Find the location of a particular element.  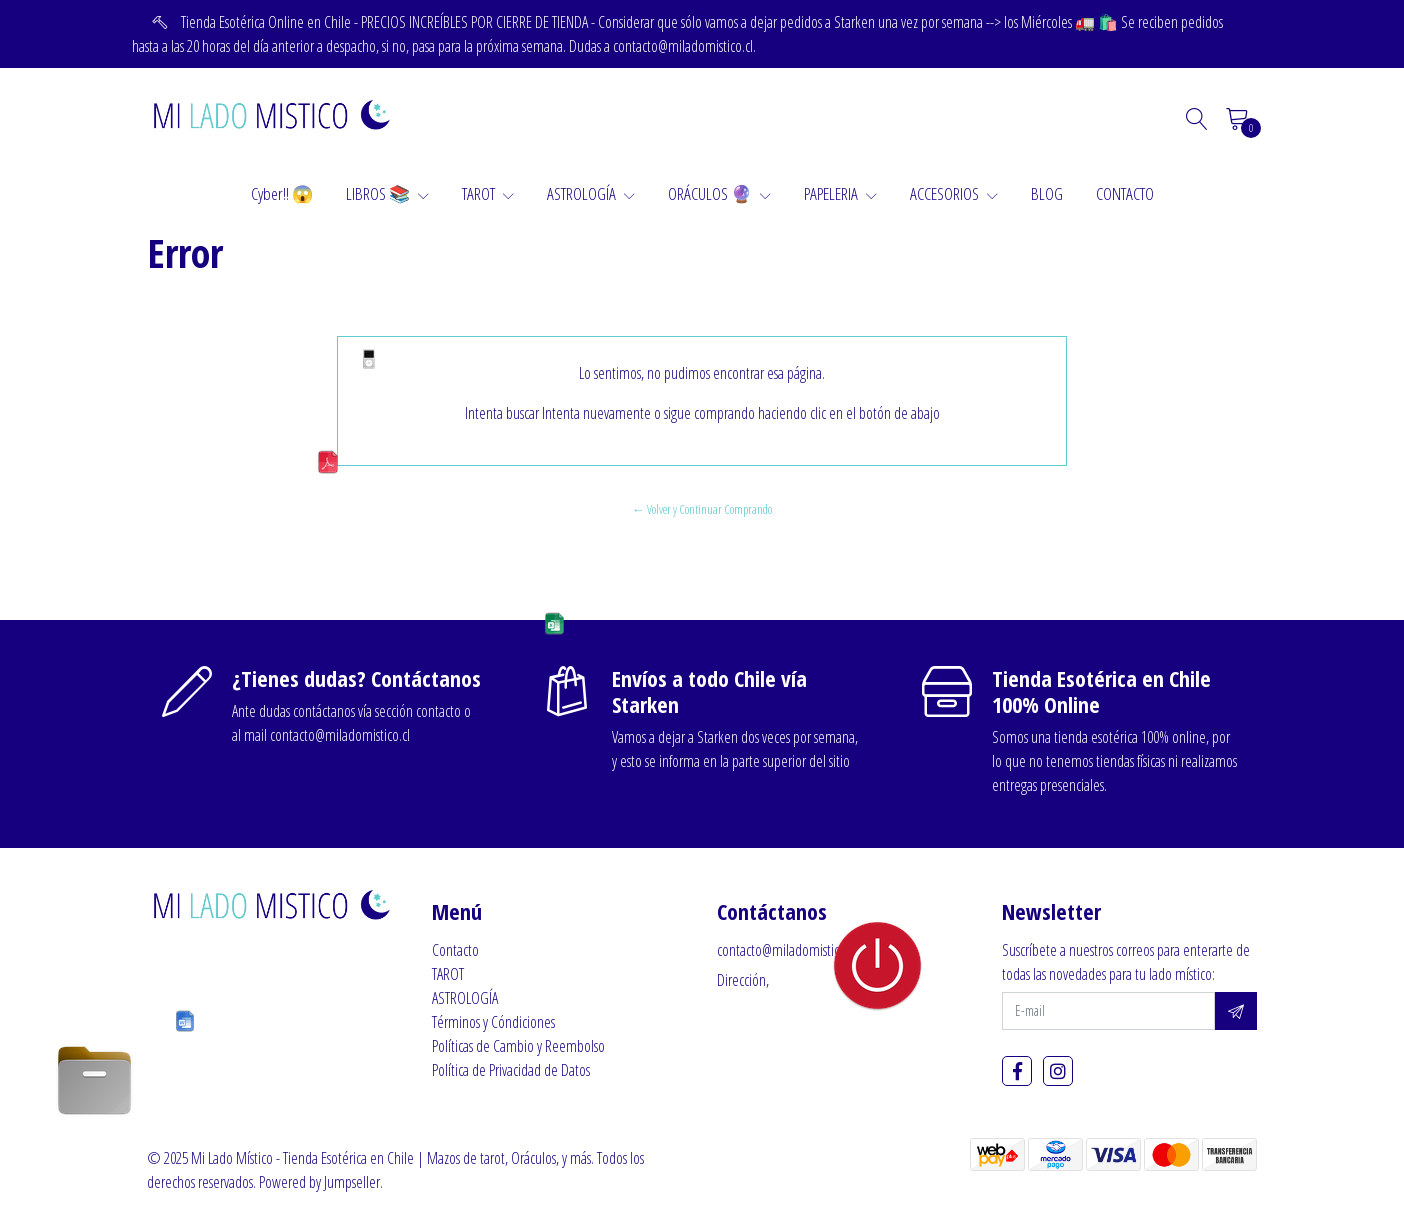

a compressed pdf document file is located at coordinates (328, 462).